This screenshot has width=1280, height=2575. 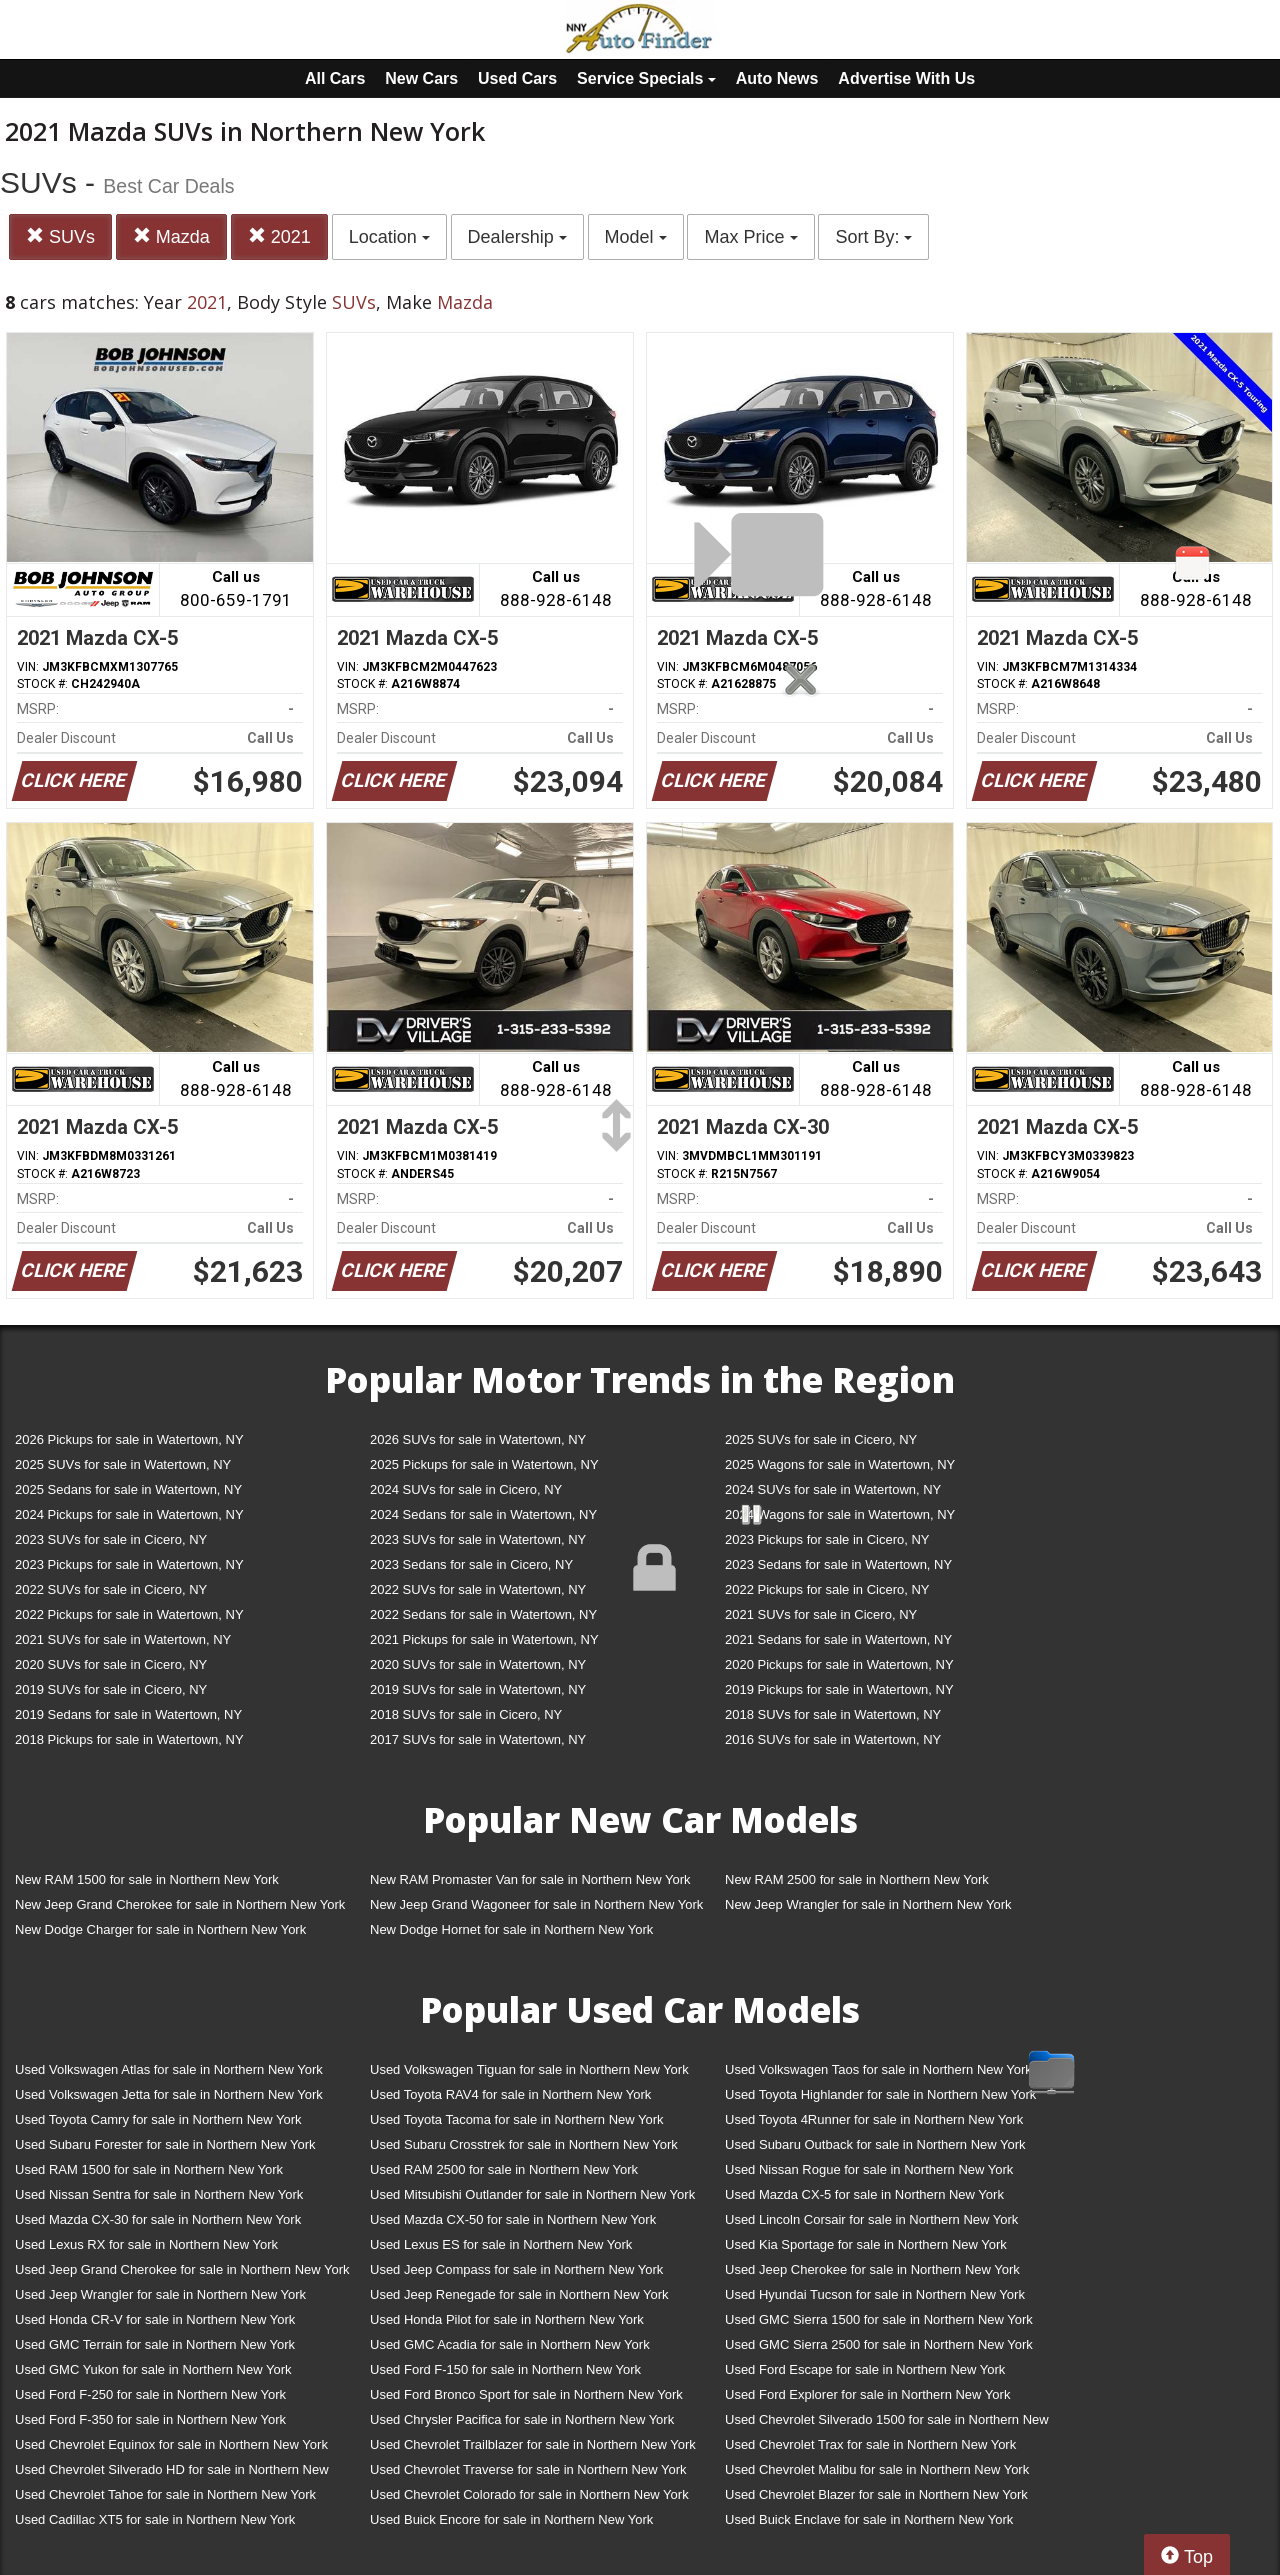 I want to click on pause media playback, so click(x=751, y=1514).